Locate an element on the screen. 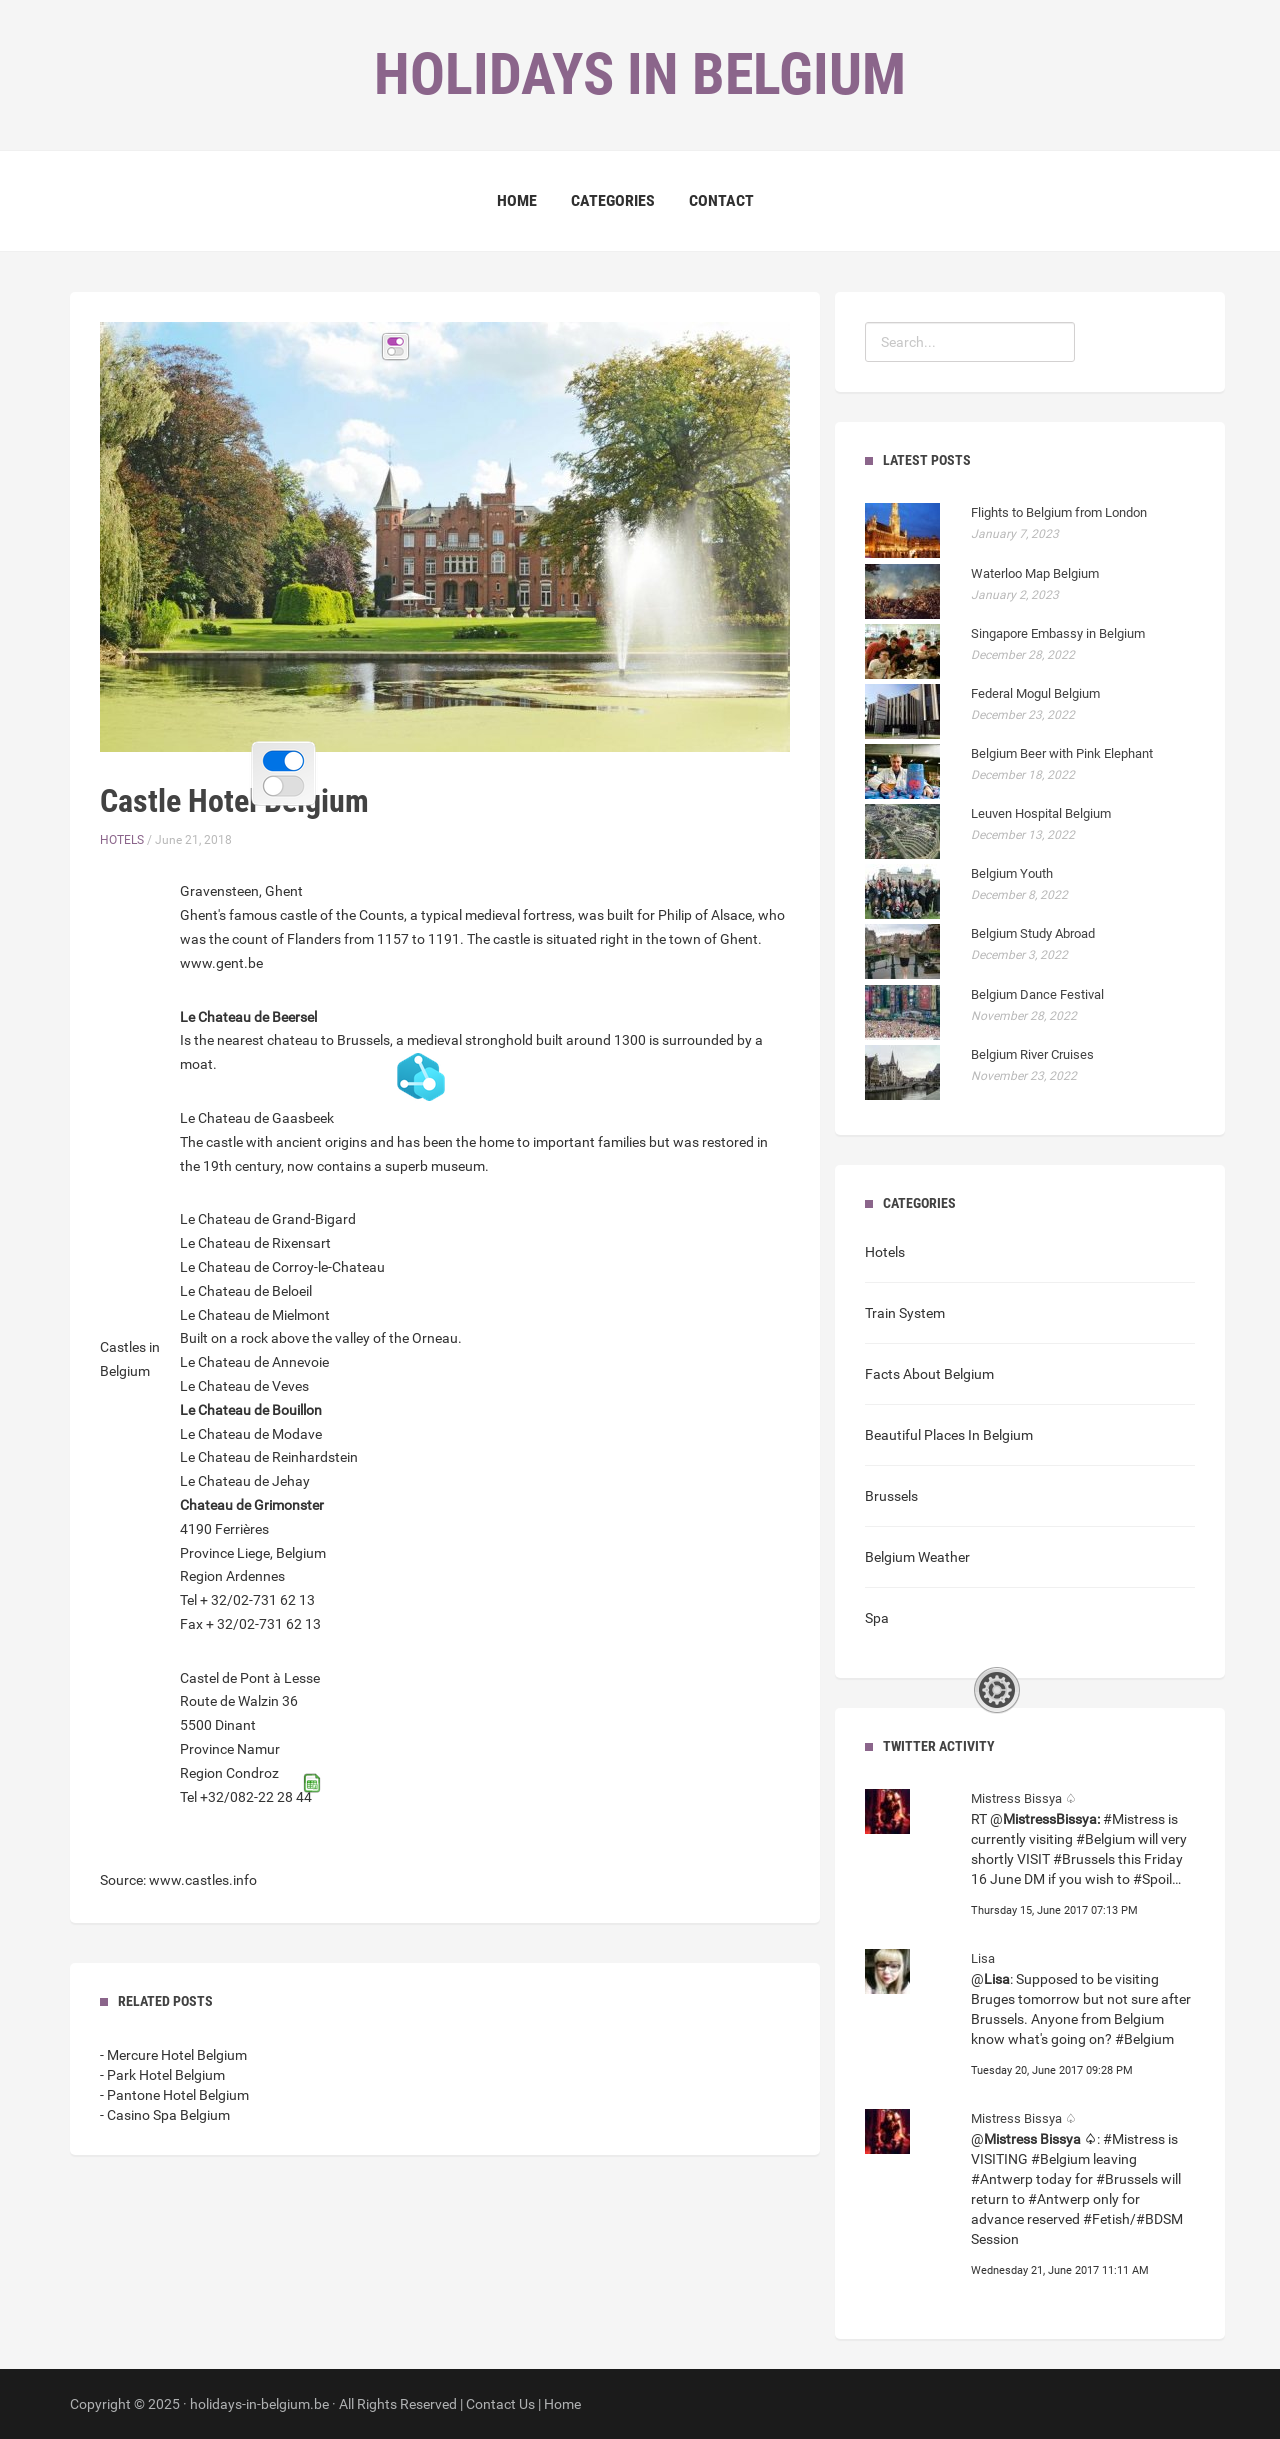 Image resolution: width=1280 pixels, height=2439 pixels. access system or application settings is located at coordinates (997, 1690).